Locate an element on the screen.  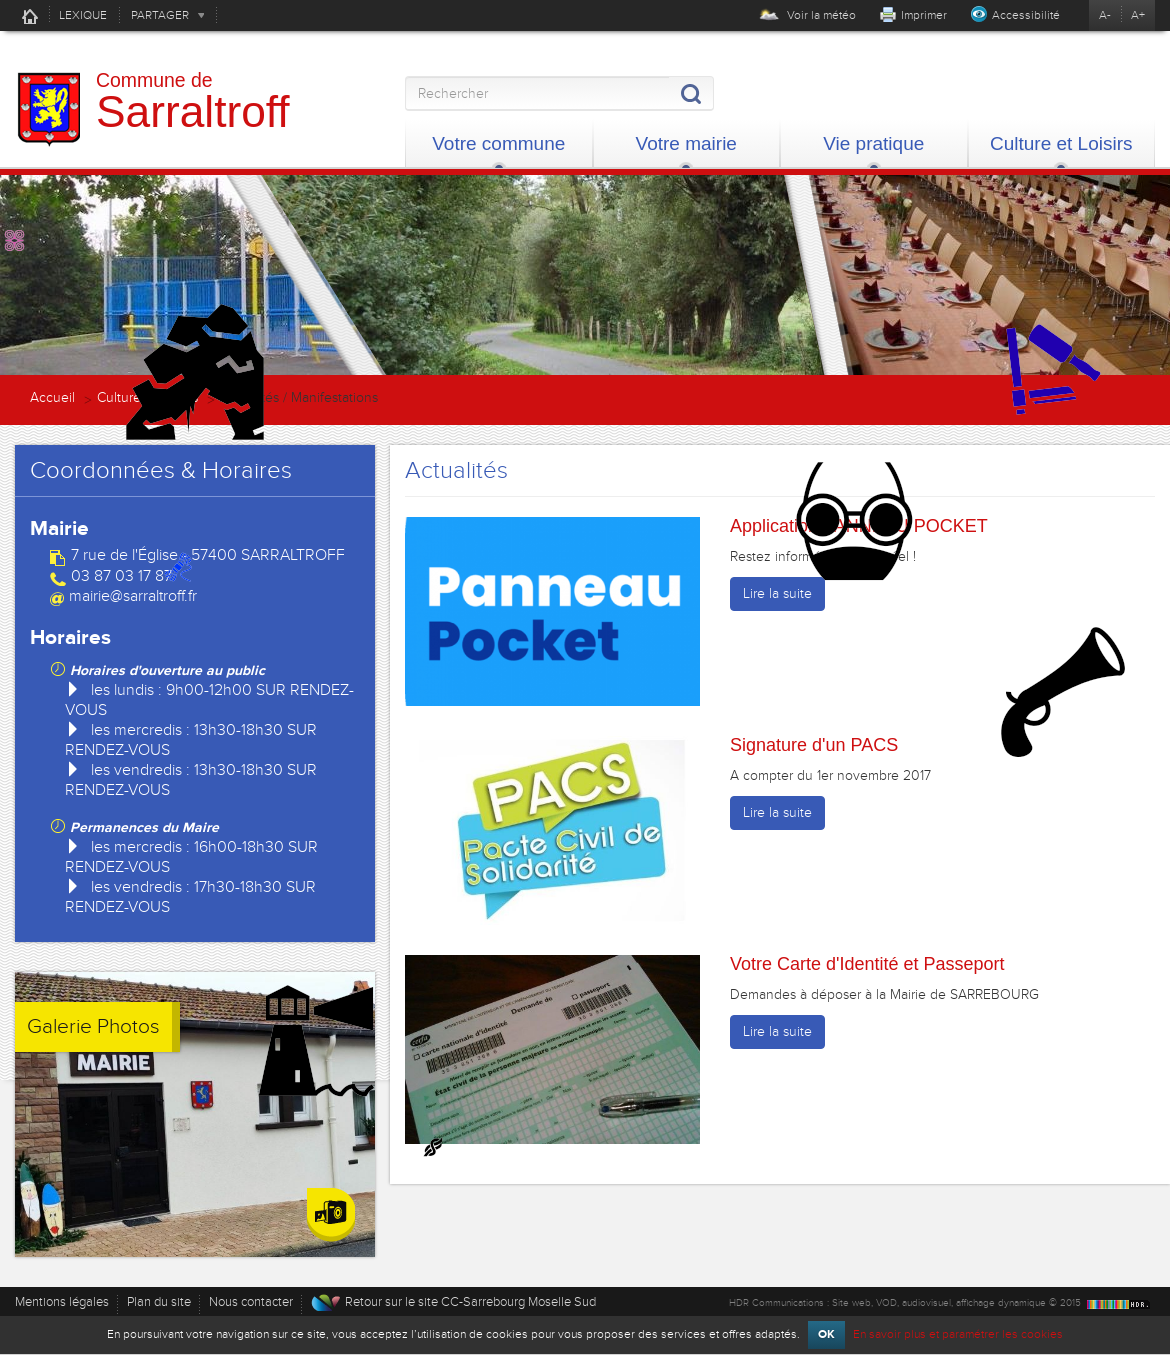
crafting or knitting category in a game is located at coordinates (178, 567).